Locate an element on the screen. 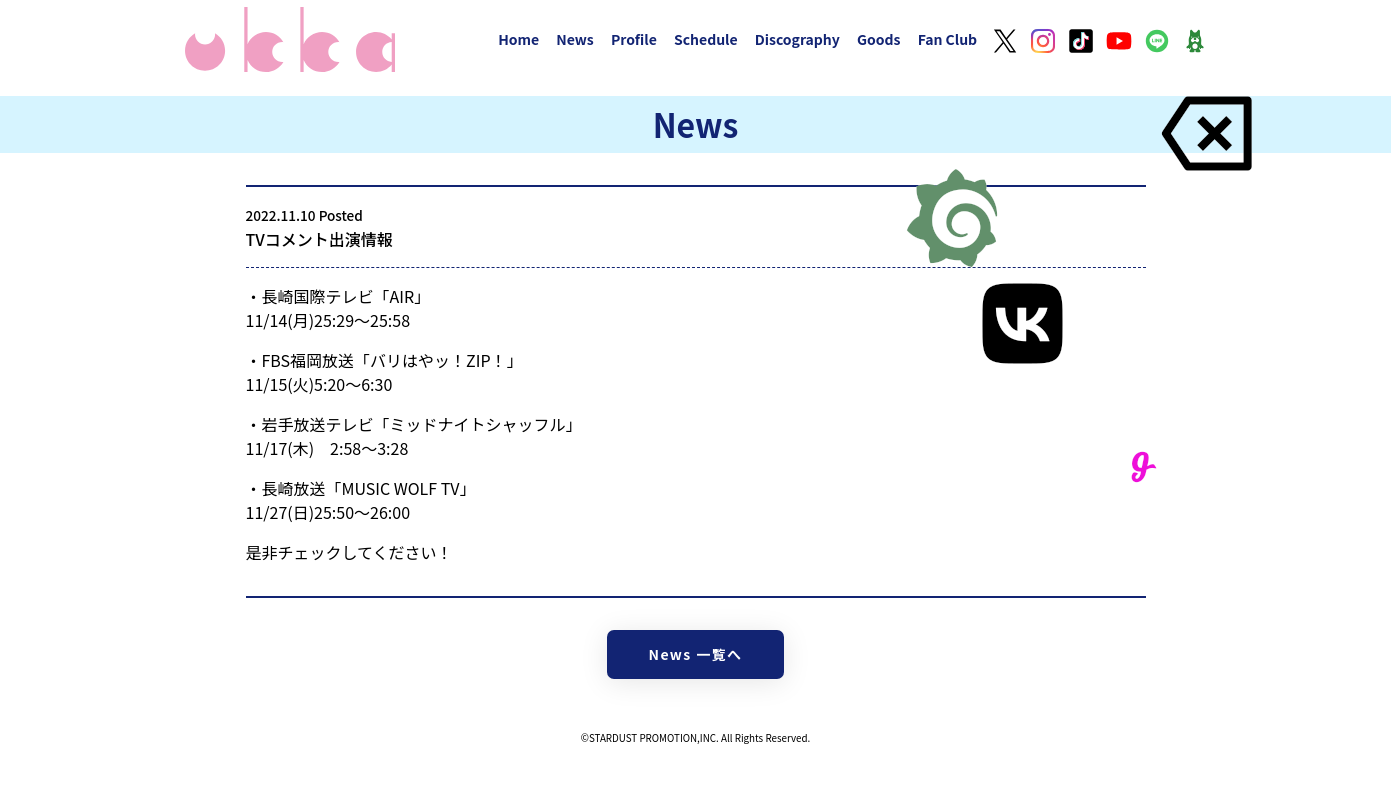 The height and width of the screenshot is (786, 1391). open grafana dashboard is located at coordinates (952, 218).